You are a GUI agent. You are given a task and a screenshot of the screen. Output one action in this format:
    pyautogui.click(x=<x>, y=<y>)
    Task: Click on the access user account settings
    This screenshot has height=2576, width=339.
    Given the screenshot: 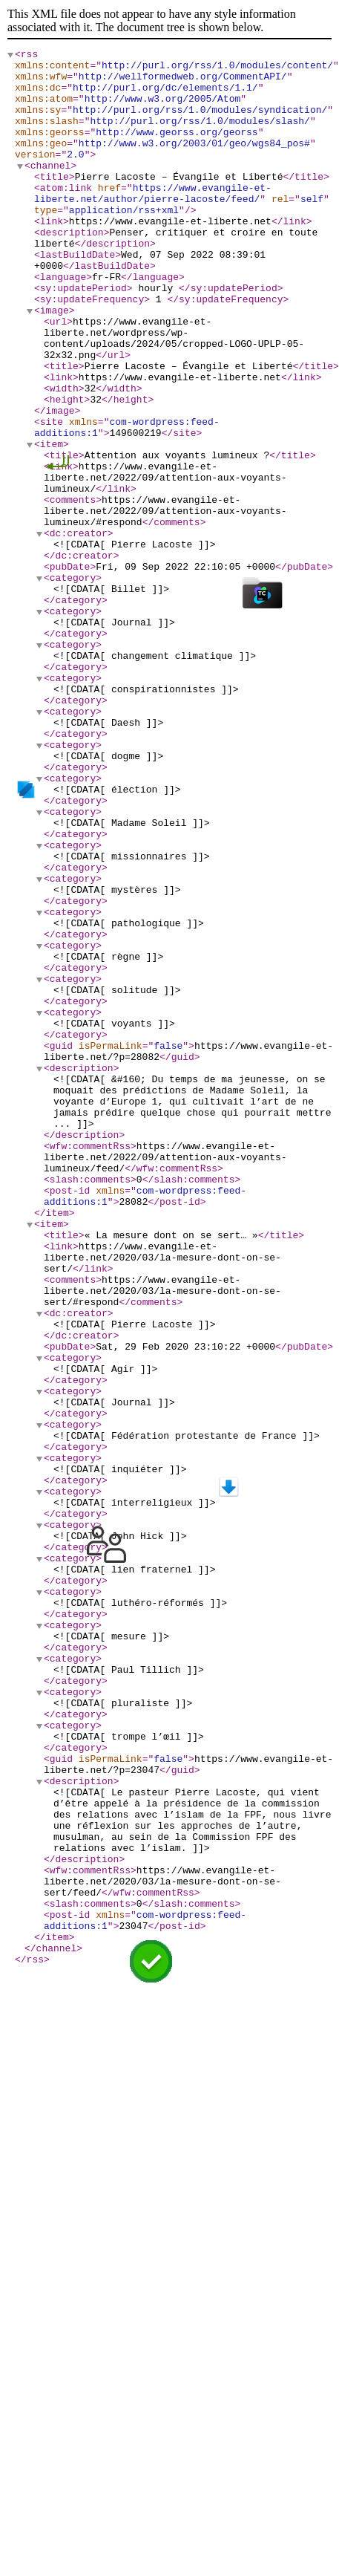 What is the action you would take?
    pyautogui.click(x=106, y=1543)
    